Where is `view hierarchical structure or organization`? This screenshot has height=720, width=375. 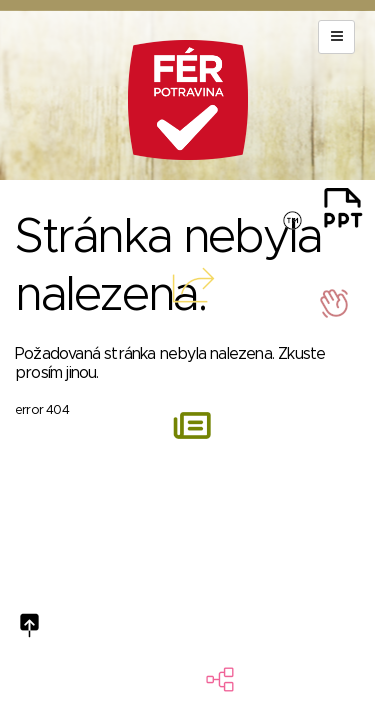 view hierarchical structure or organization is located at coordinates (221, 679).